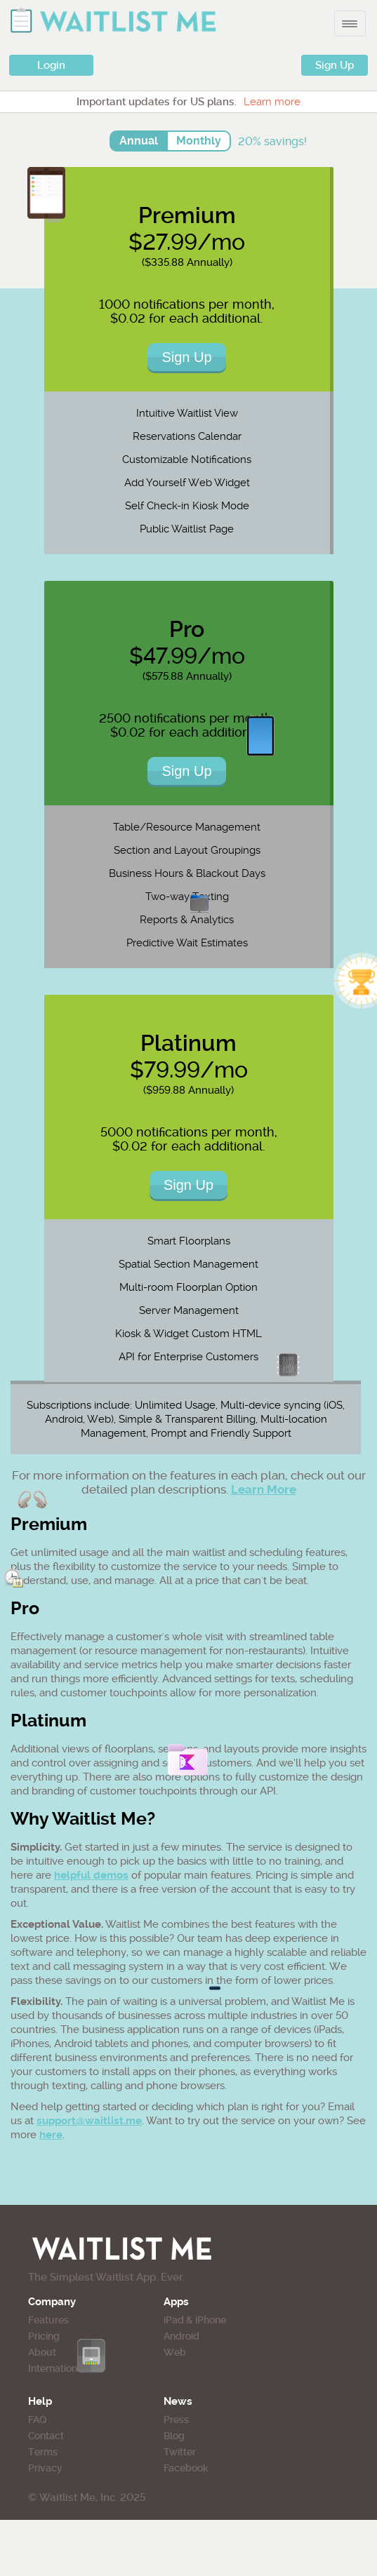 This screenshot has height=2576, width=377. I want to click on open kotlin android project folder, so click(187, 1761).